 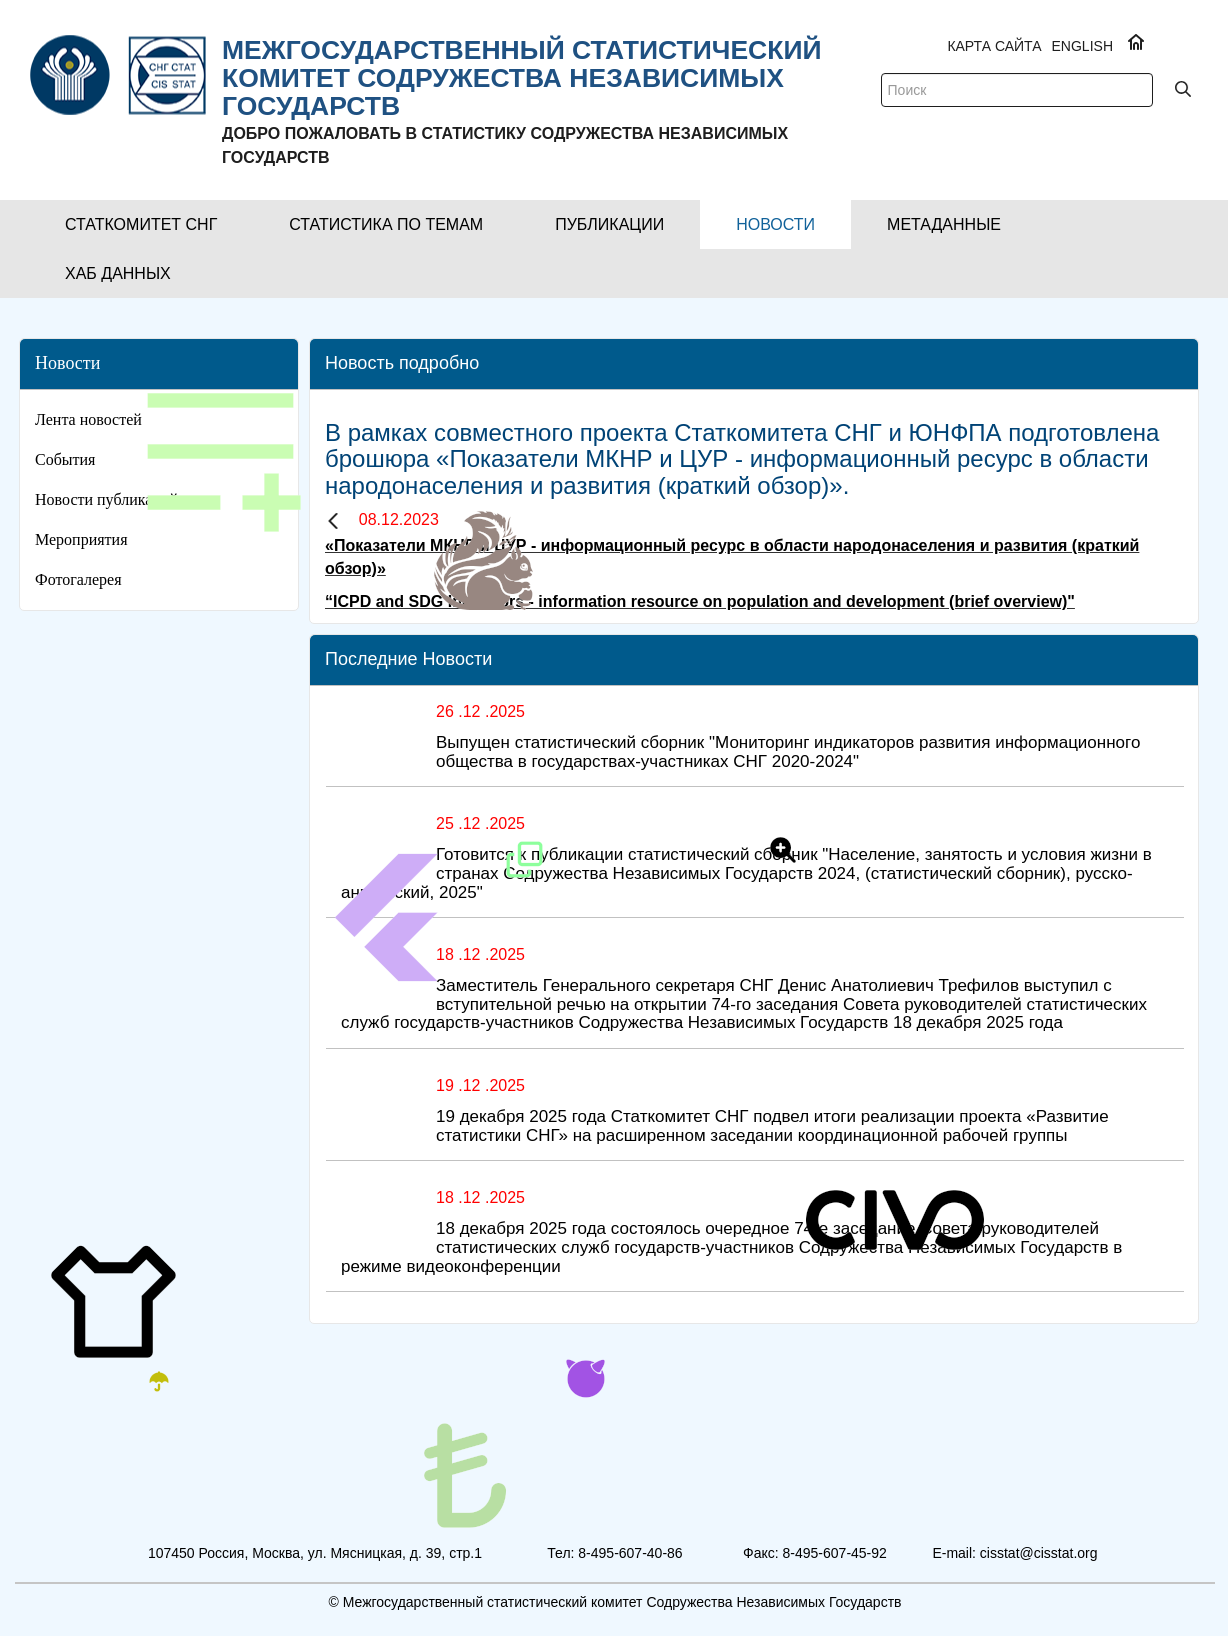 I want to click on flutter framework logo, so click(x=386, y=917).